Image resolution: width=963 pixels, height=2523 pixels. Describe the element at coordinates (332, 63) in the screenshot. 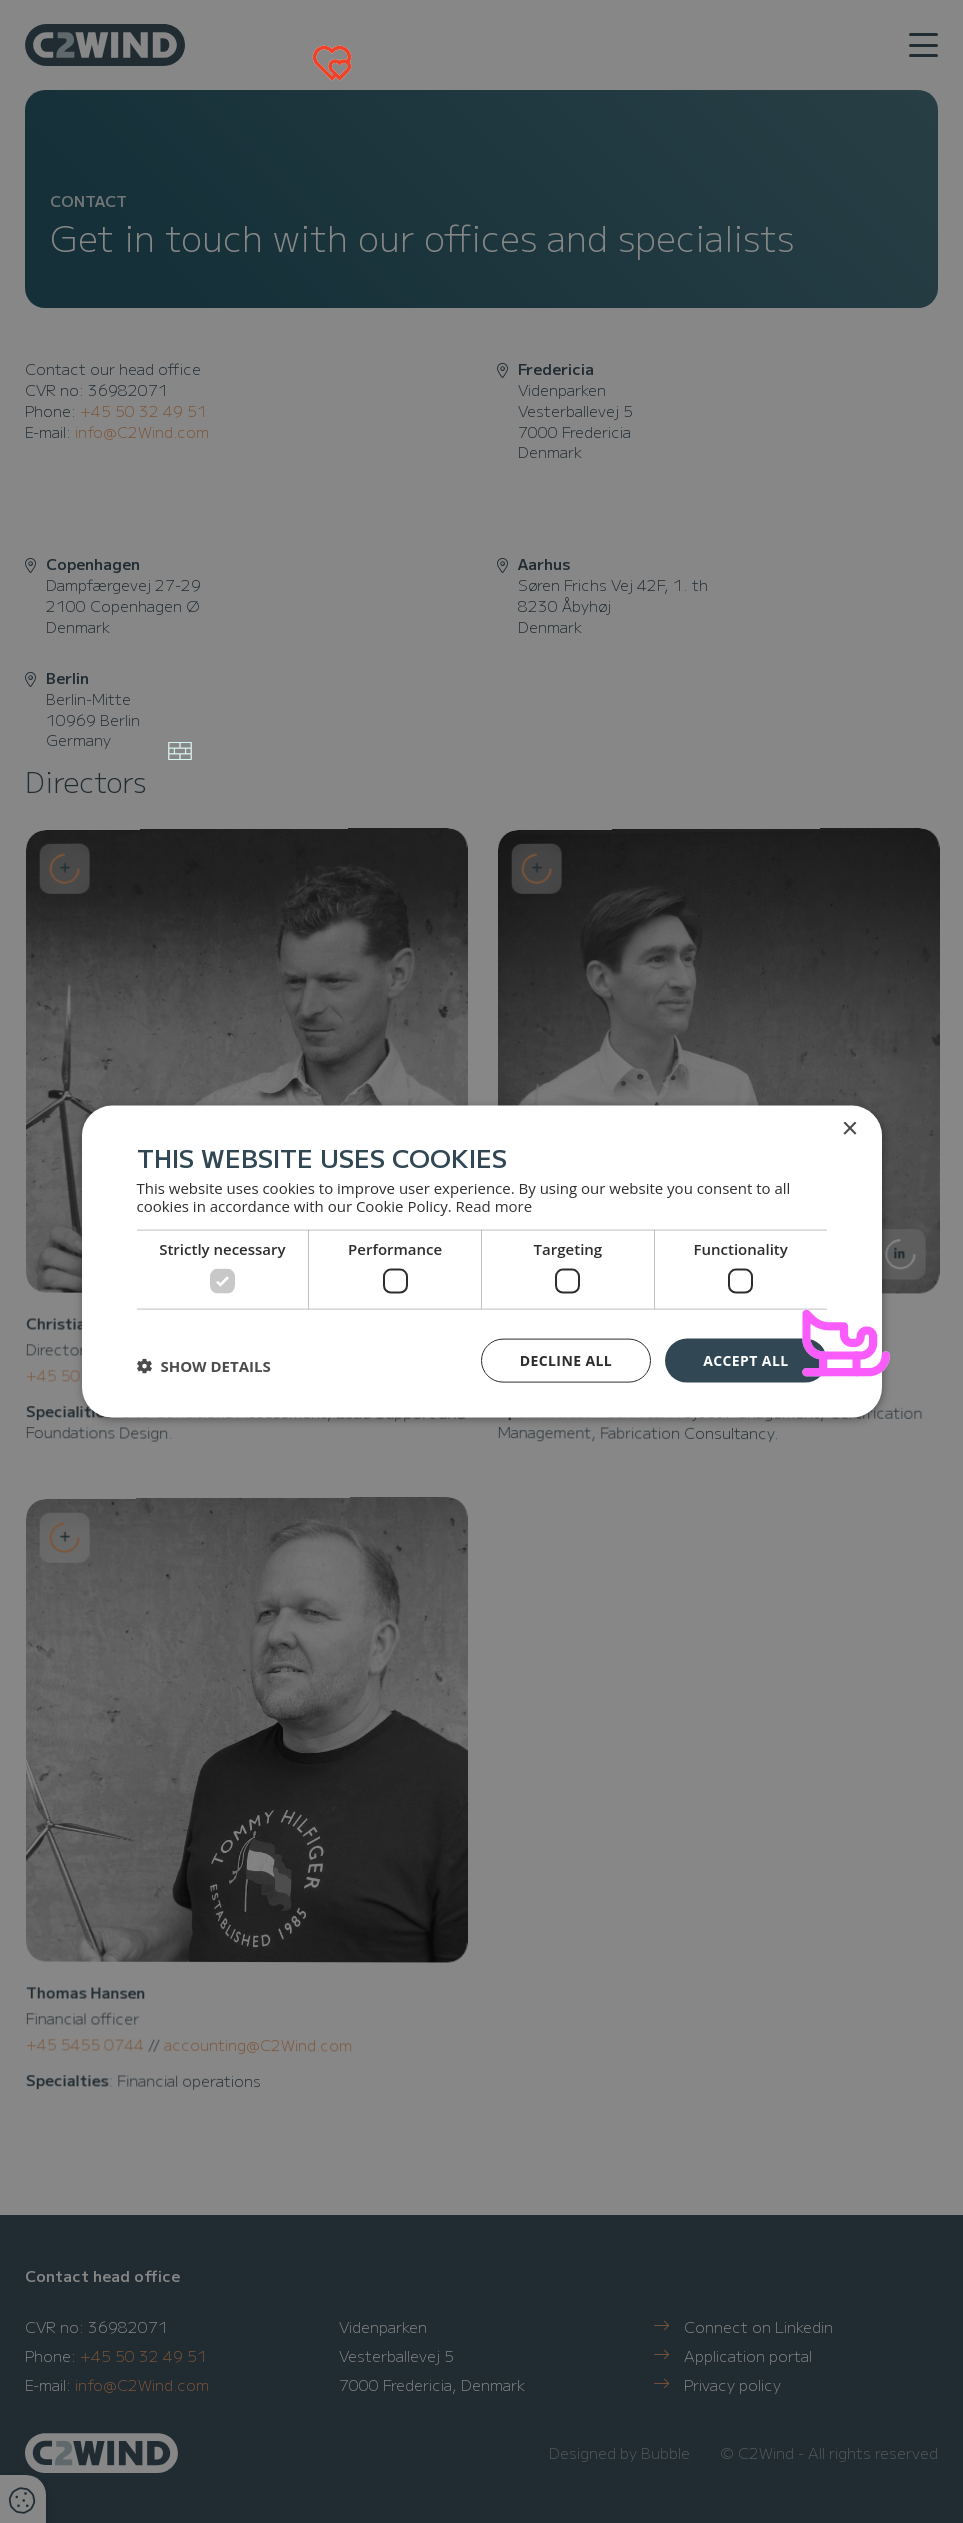

I see `view liked or favorited items` at that location.